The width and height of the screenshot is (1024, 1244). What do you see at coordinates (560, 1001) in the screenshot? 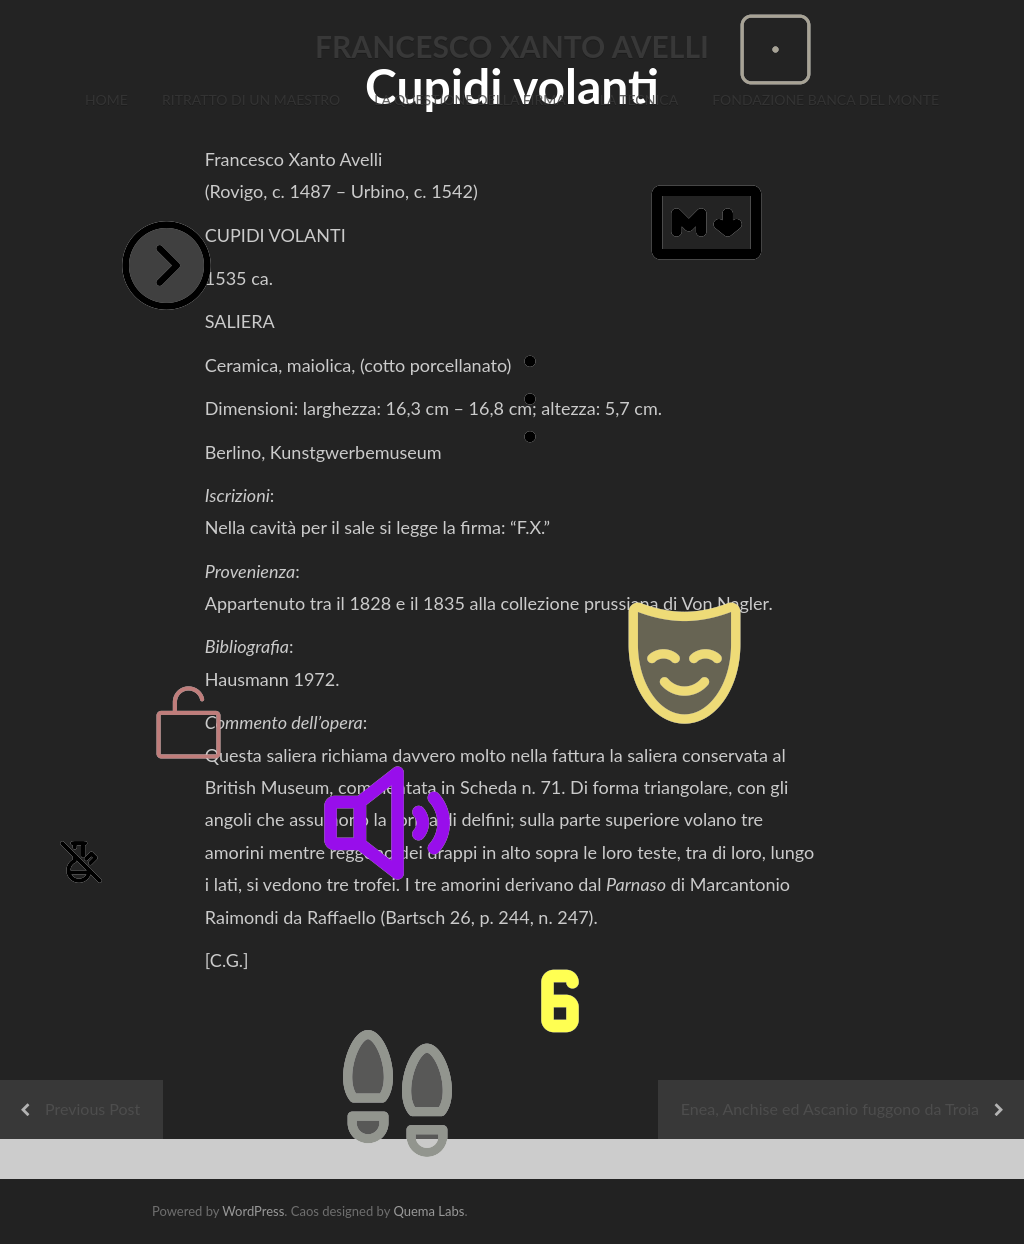
I see `indicates item number 6 in a list or sequence` at bounding box center [560, 1001].